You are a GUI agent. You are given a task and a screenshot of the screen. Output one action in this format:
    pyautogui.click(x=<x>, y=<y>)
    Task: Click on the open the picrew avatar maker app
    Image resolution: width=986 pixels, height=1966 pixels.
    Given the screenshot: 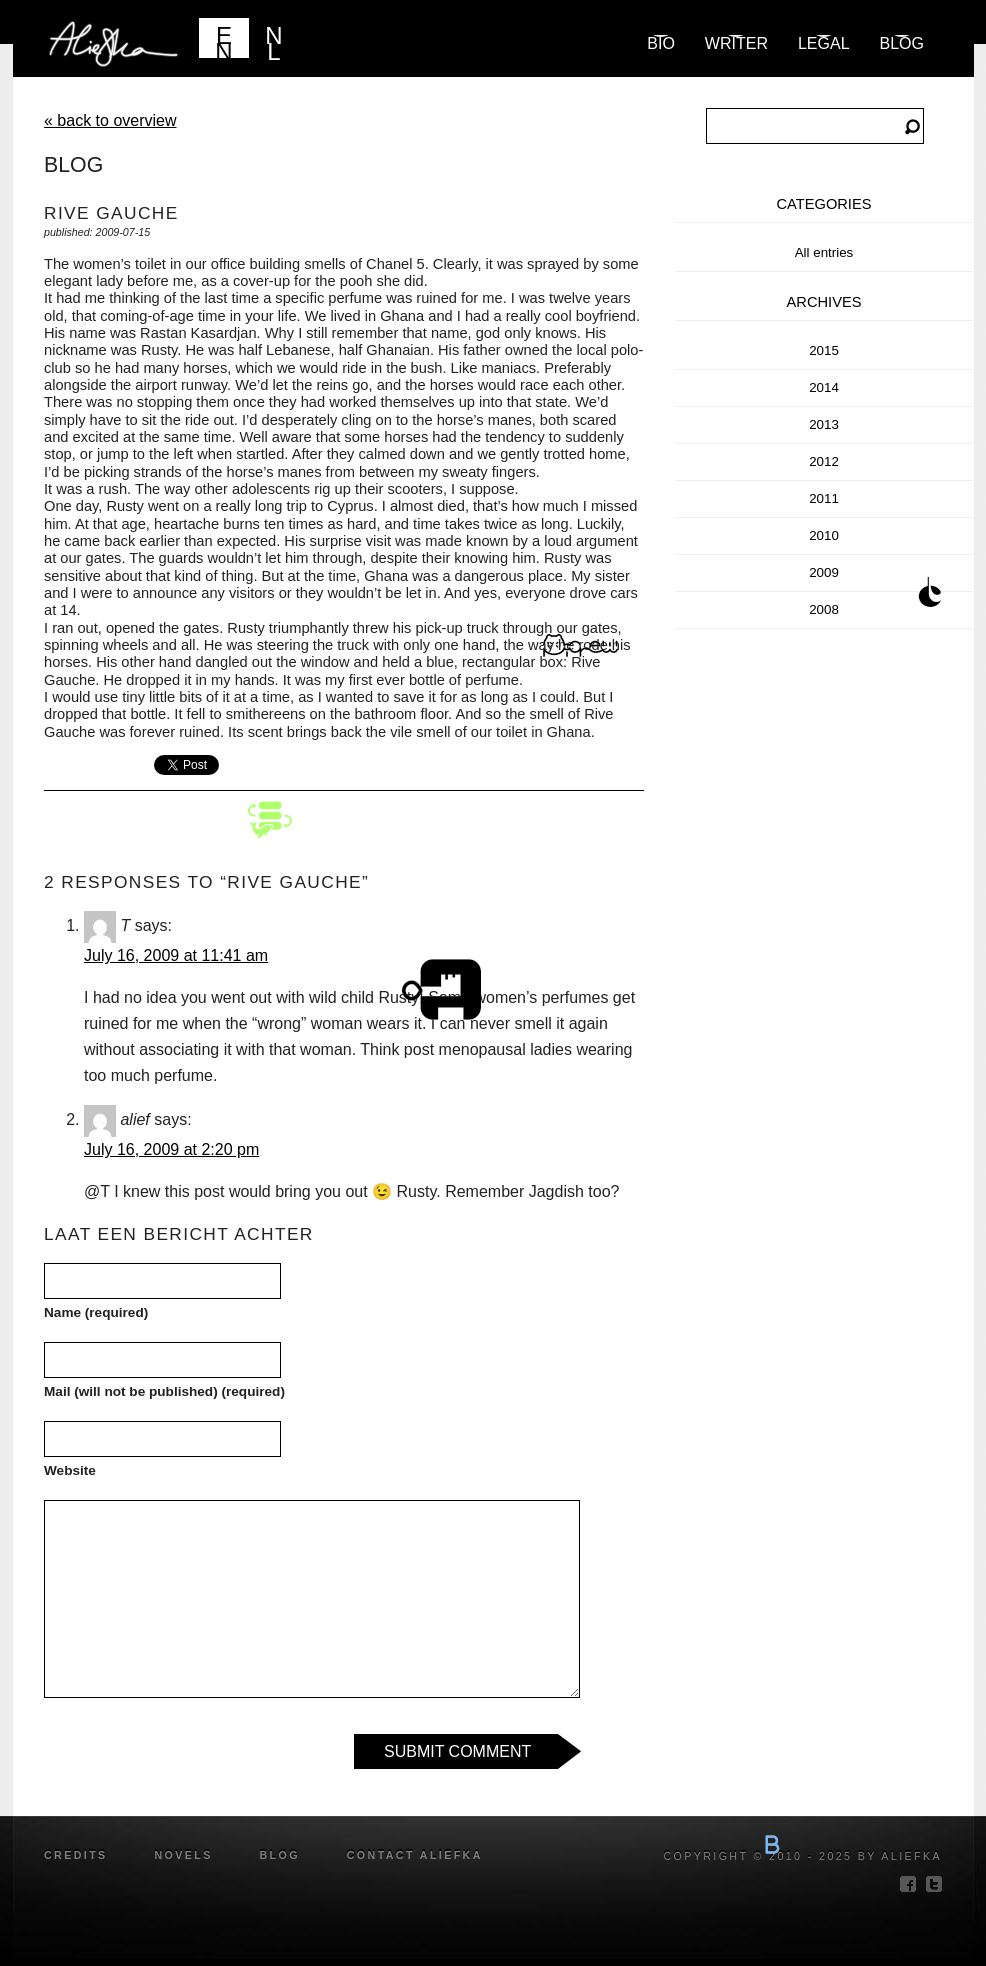 What is the action you would take?
    pyautogui.click(x=580, y=645)
    